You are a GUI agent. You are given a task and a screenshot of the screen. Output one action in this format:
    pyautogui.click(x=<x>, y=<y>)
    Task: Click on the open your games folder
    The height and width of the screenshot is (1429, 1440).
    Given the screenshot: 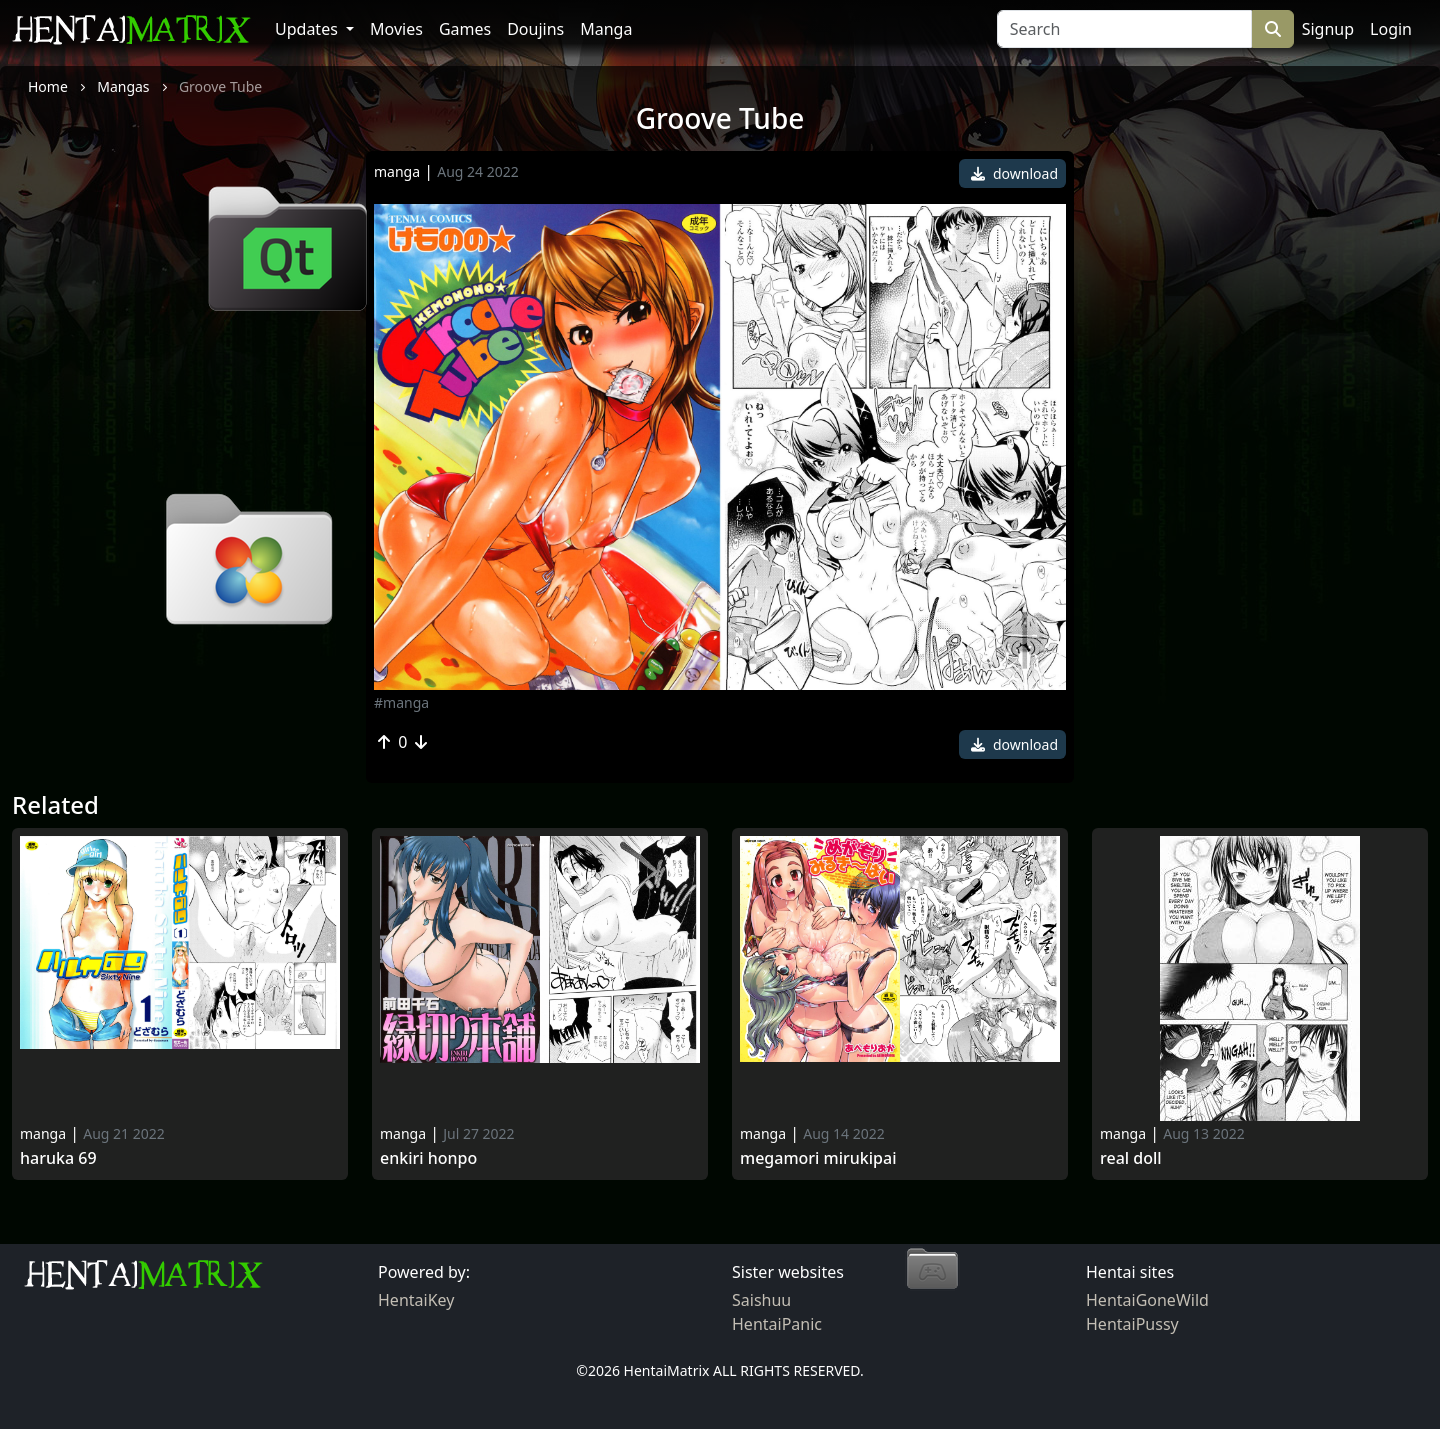 What is the action you would take?
    pyautogui.click(x=932, y=1268)
    